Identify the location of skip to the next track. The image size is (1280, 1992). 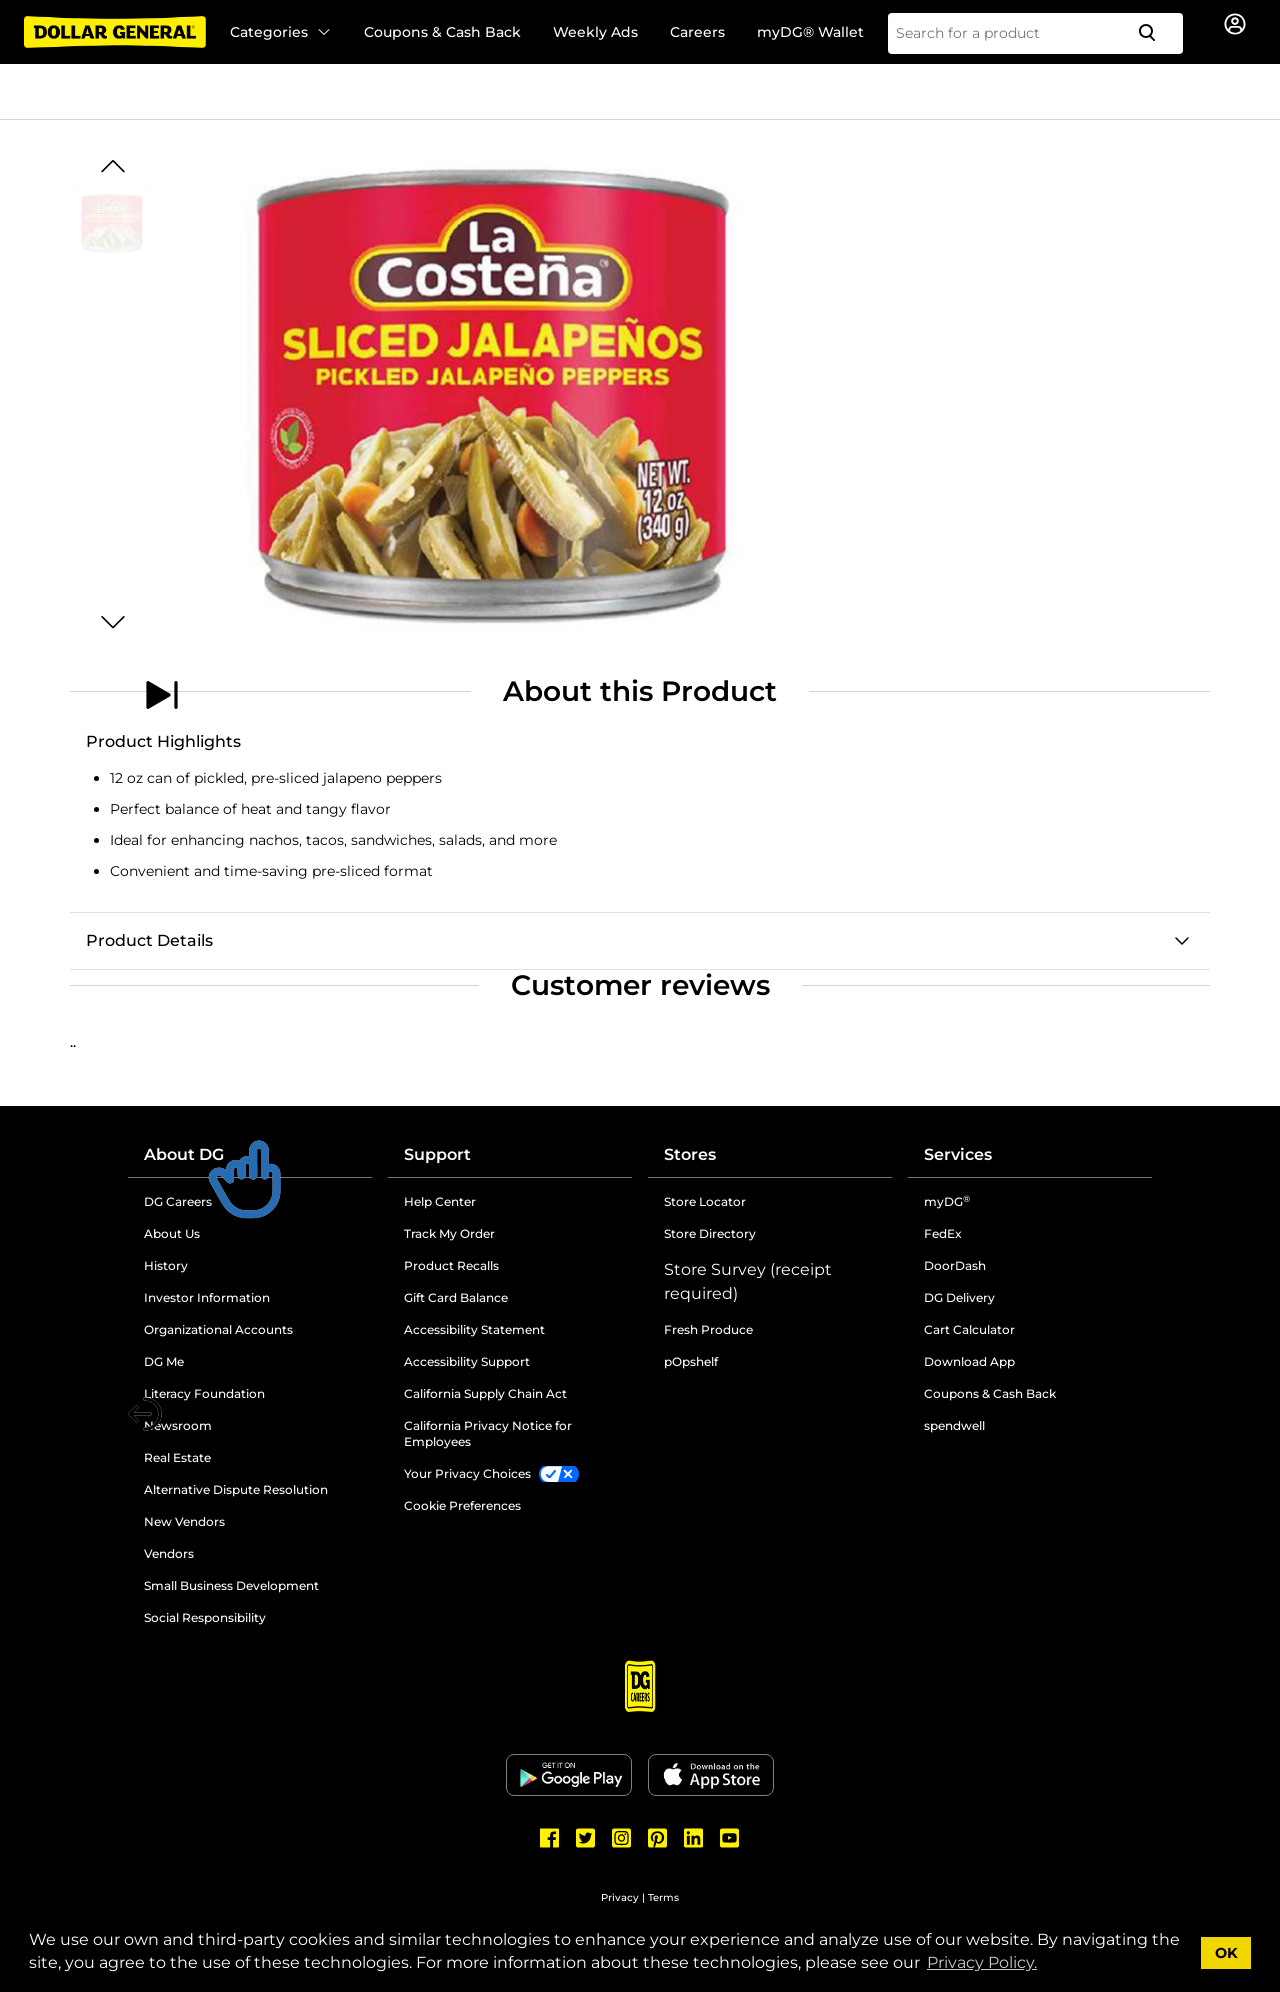
(162, 695).